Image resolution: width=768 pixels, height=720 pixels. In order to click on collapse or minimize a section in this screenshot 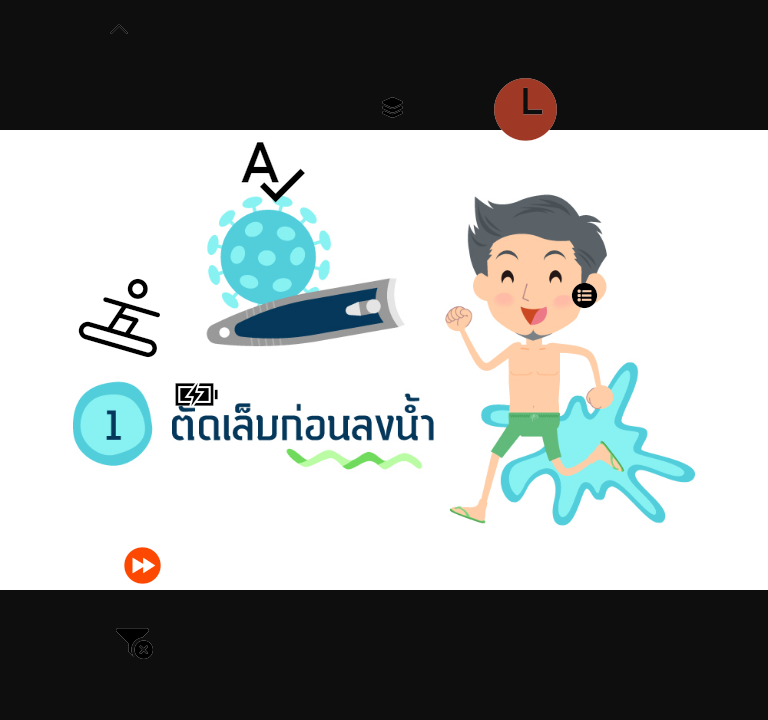, I will do `click(119, 30)`.